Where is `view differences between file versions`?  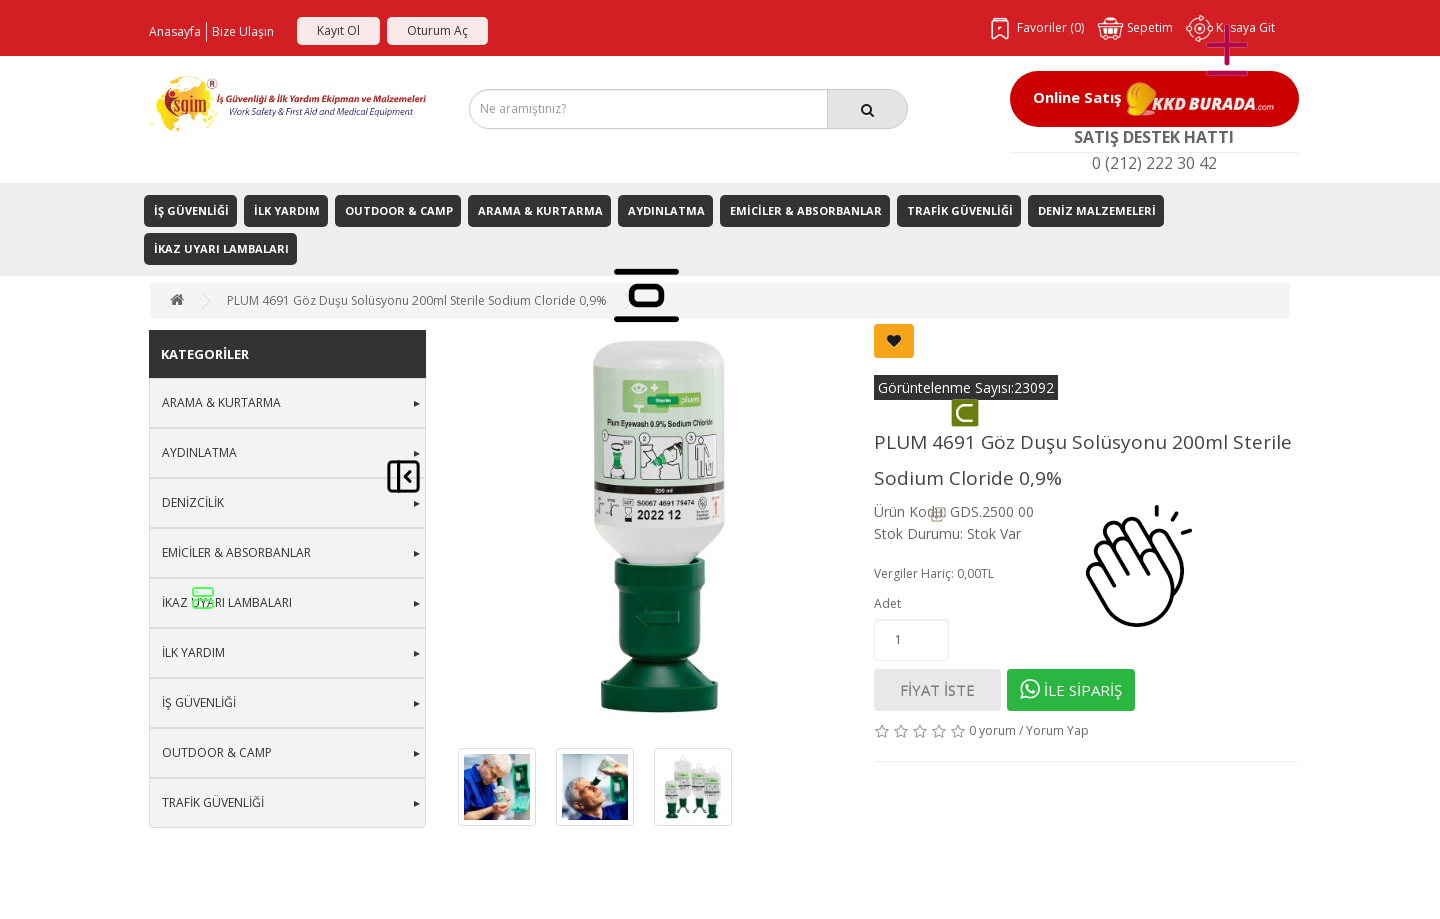
view differences between file versions is located at coordinates (1227, 50).